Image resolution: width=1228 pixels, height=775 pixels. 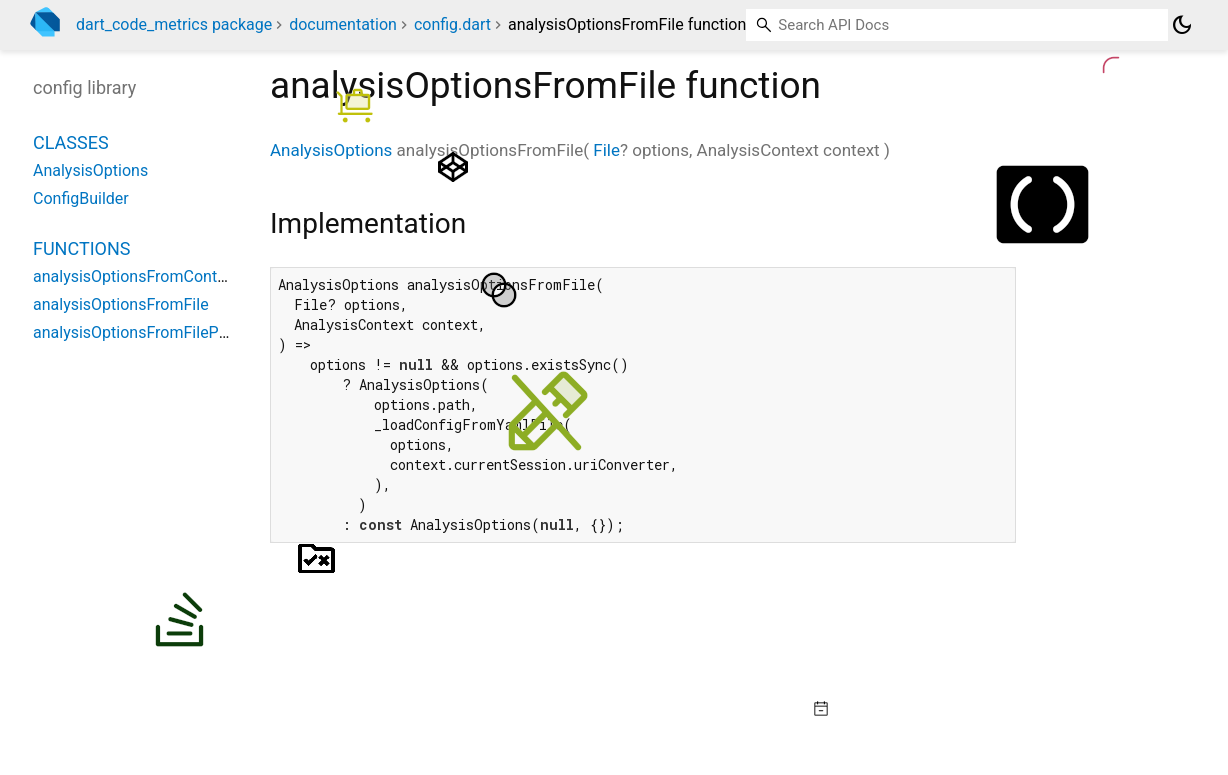 I want to click on editing is disabled or unavailable, so click(x=546, y=412).